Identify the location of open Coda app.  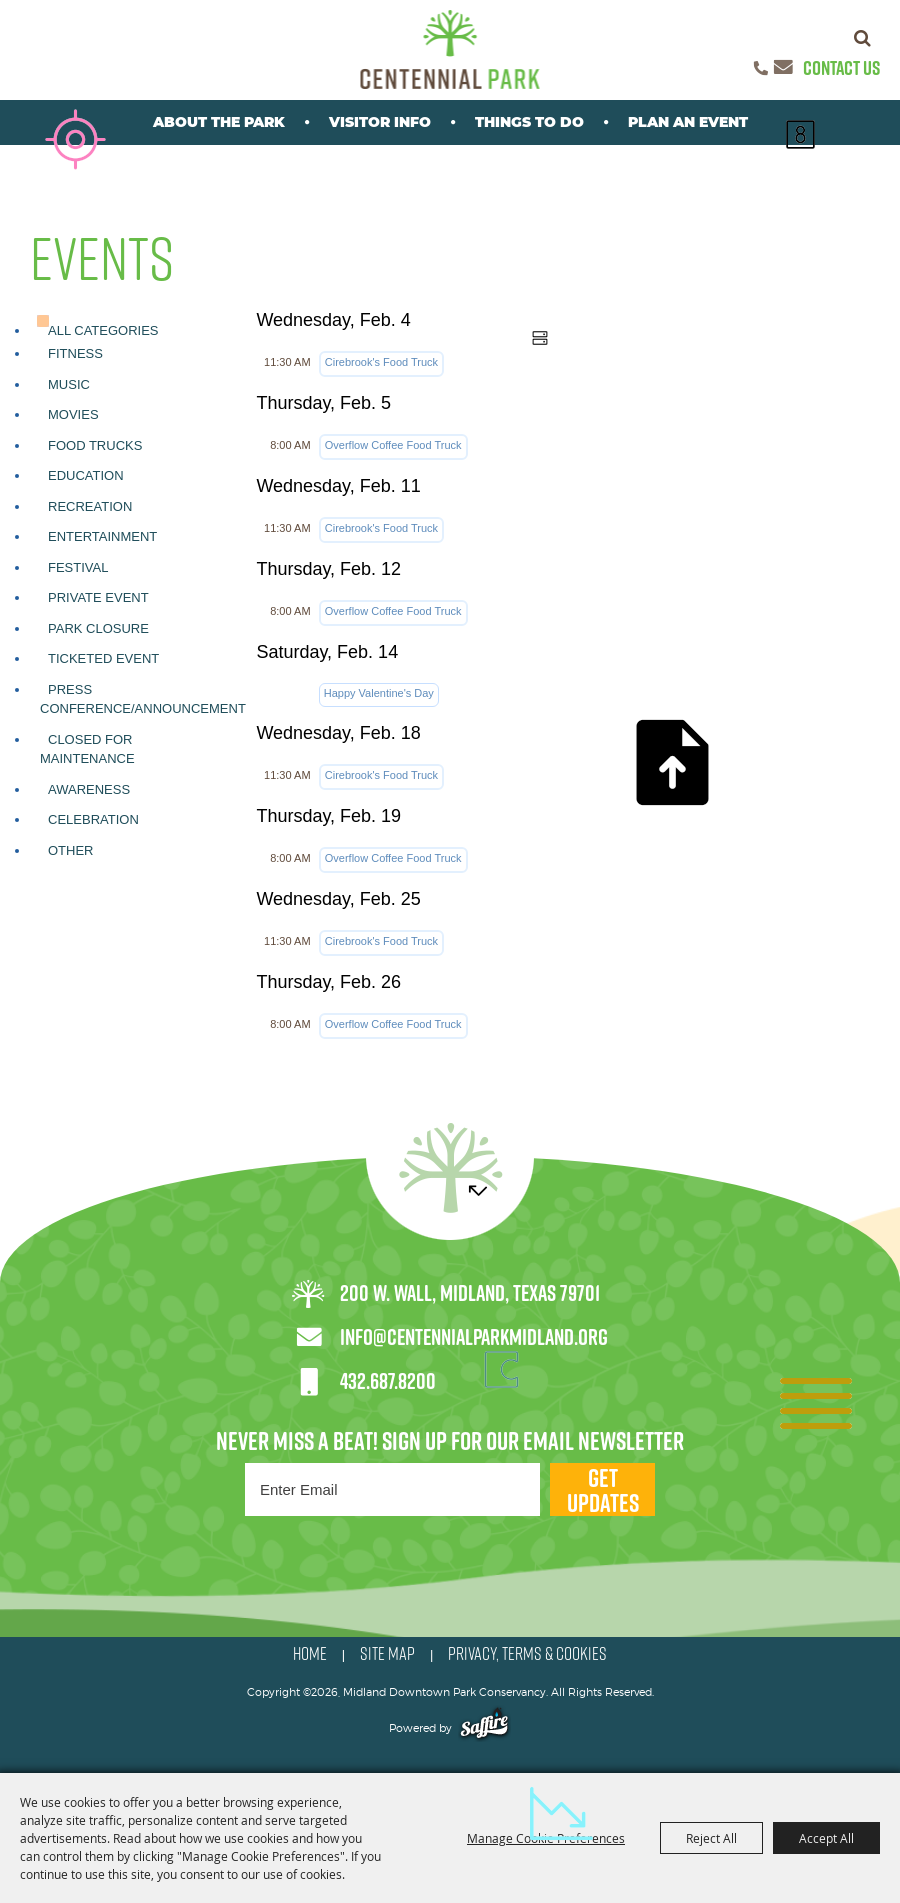
(501, 1369).